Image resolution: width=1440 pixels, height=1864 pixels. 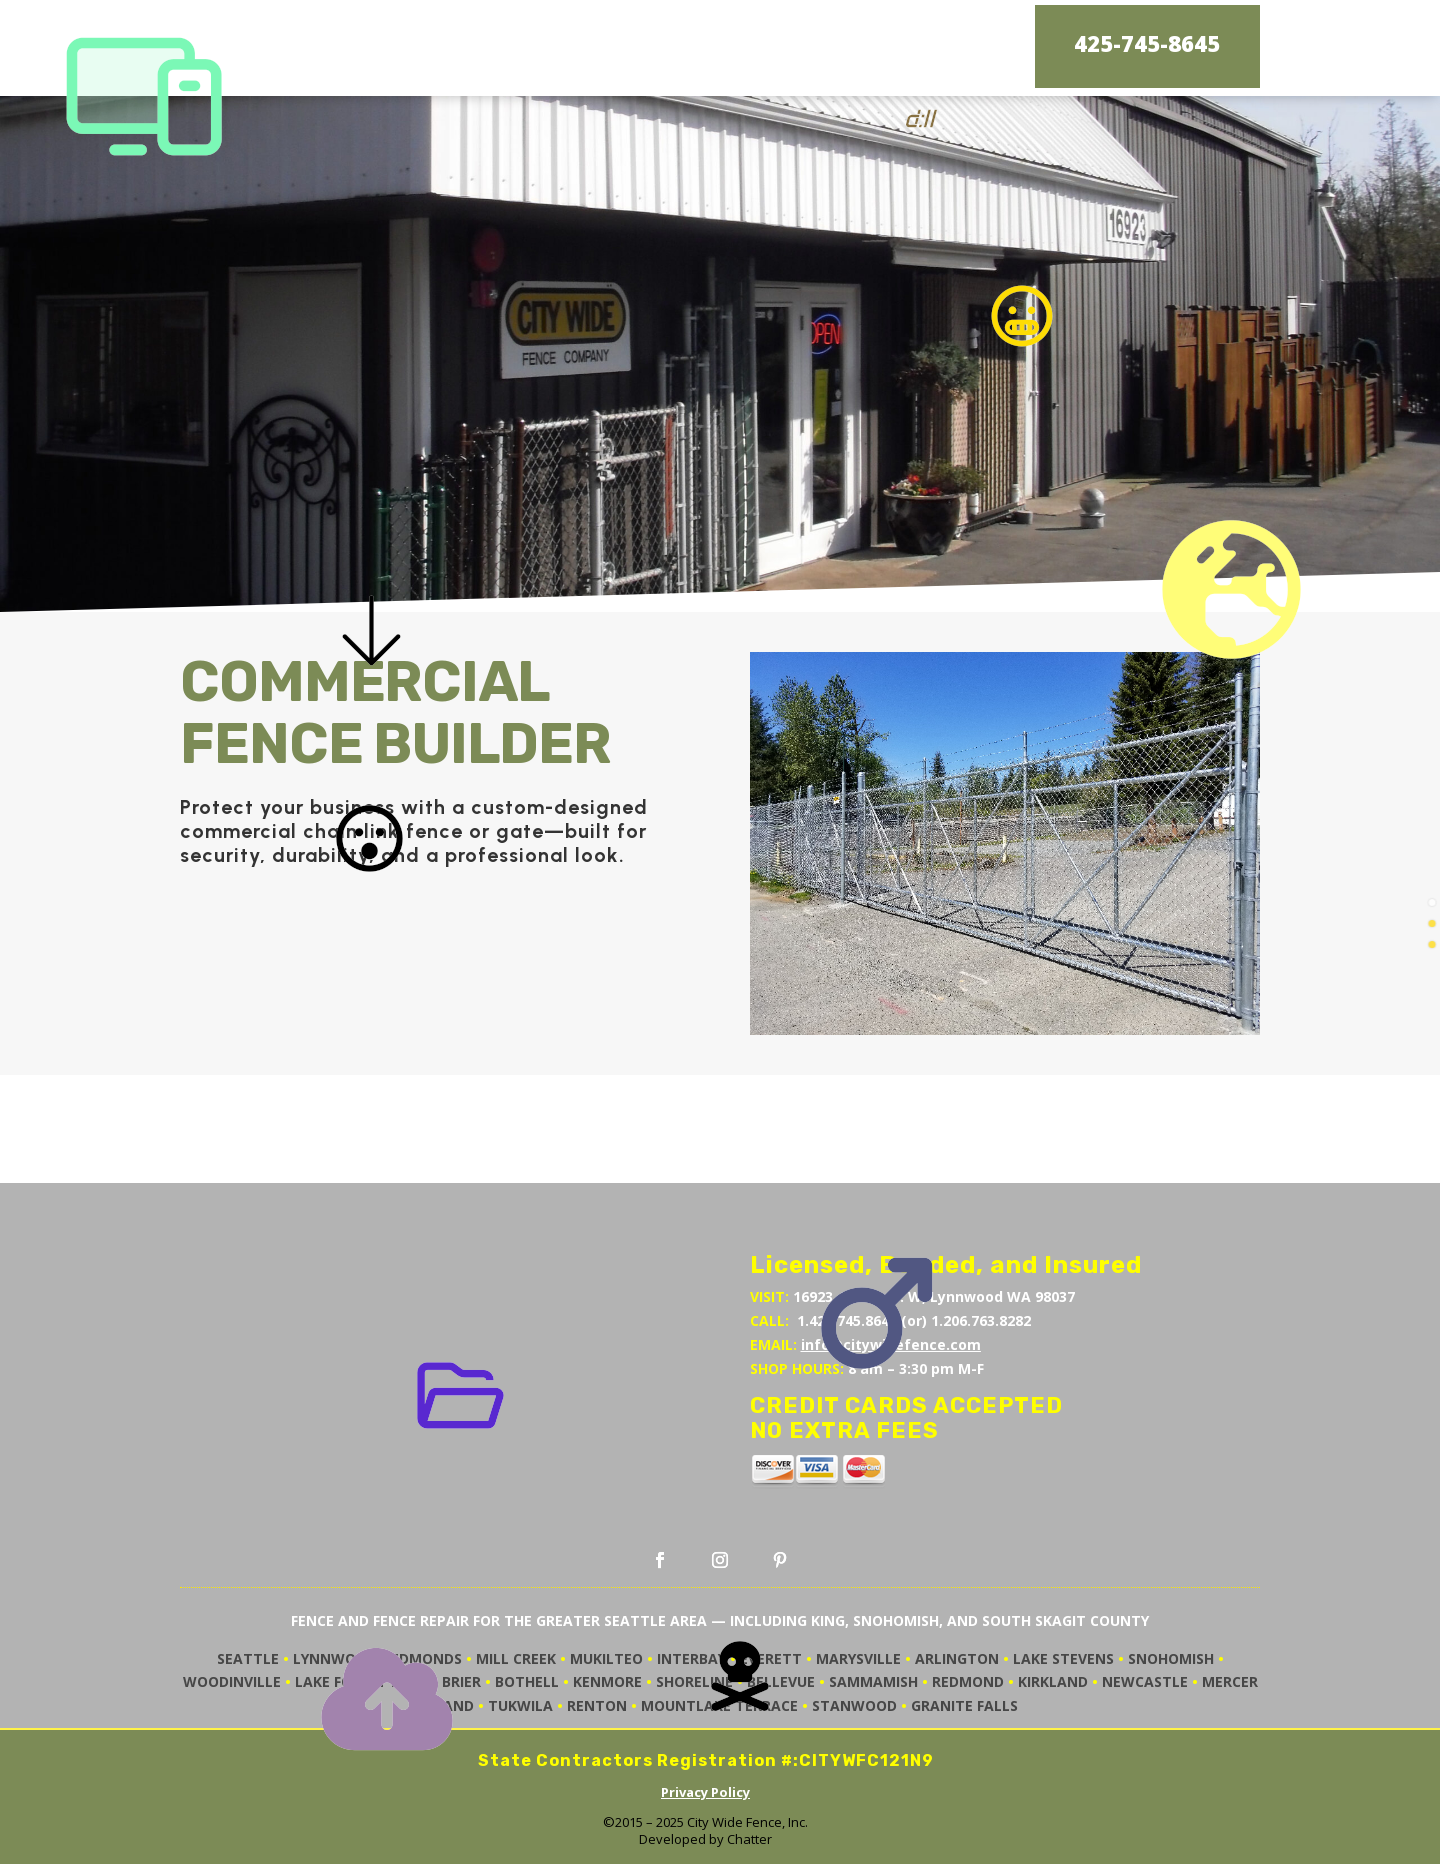 What do you see at coordinates (873, 1317) in the screenshot?
I see `indicates male gender selection` at bounding box center [873, 1317].